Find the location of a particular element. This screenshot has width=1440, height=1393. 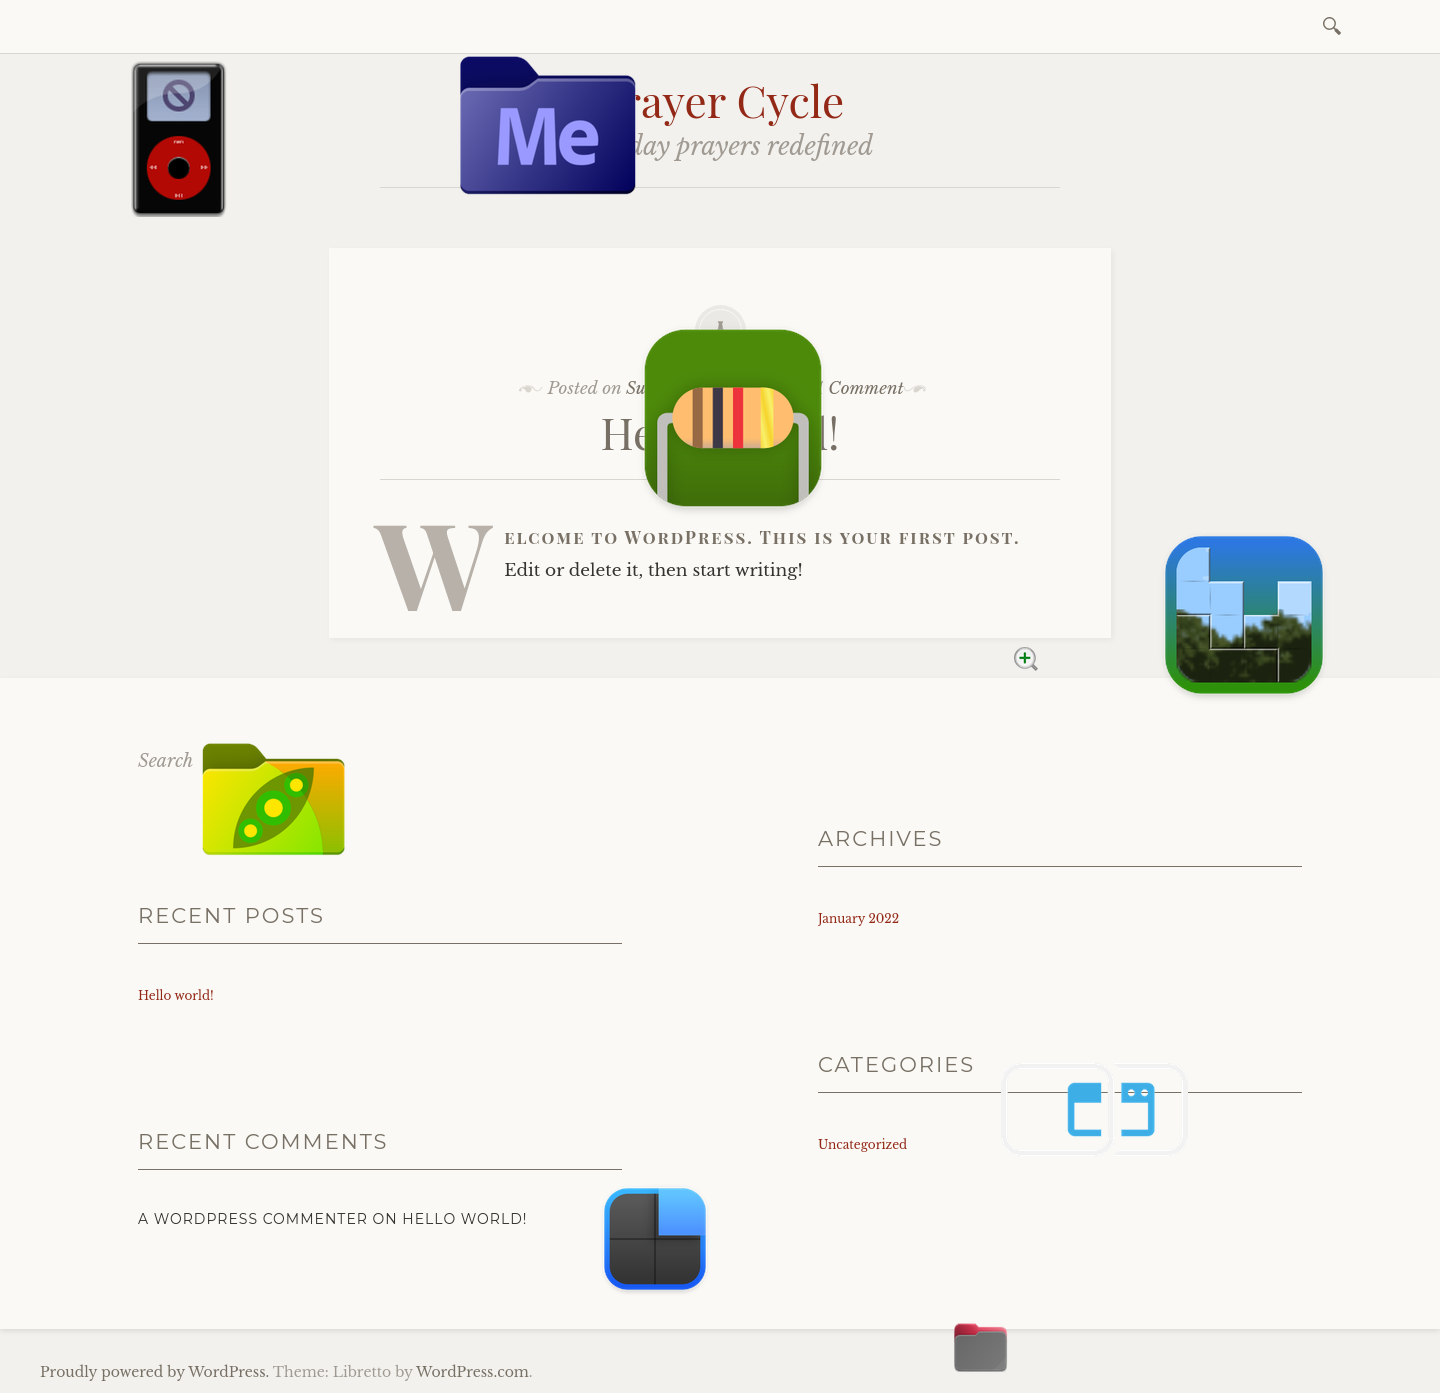

iPod device with sync disabled or unavailable is located at coordinates (177, 138).